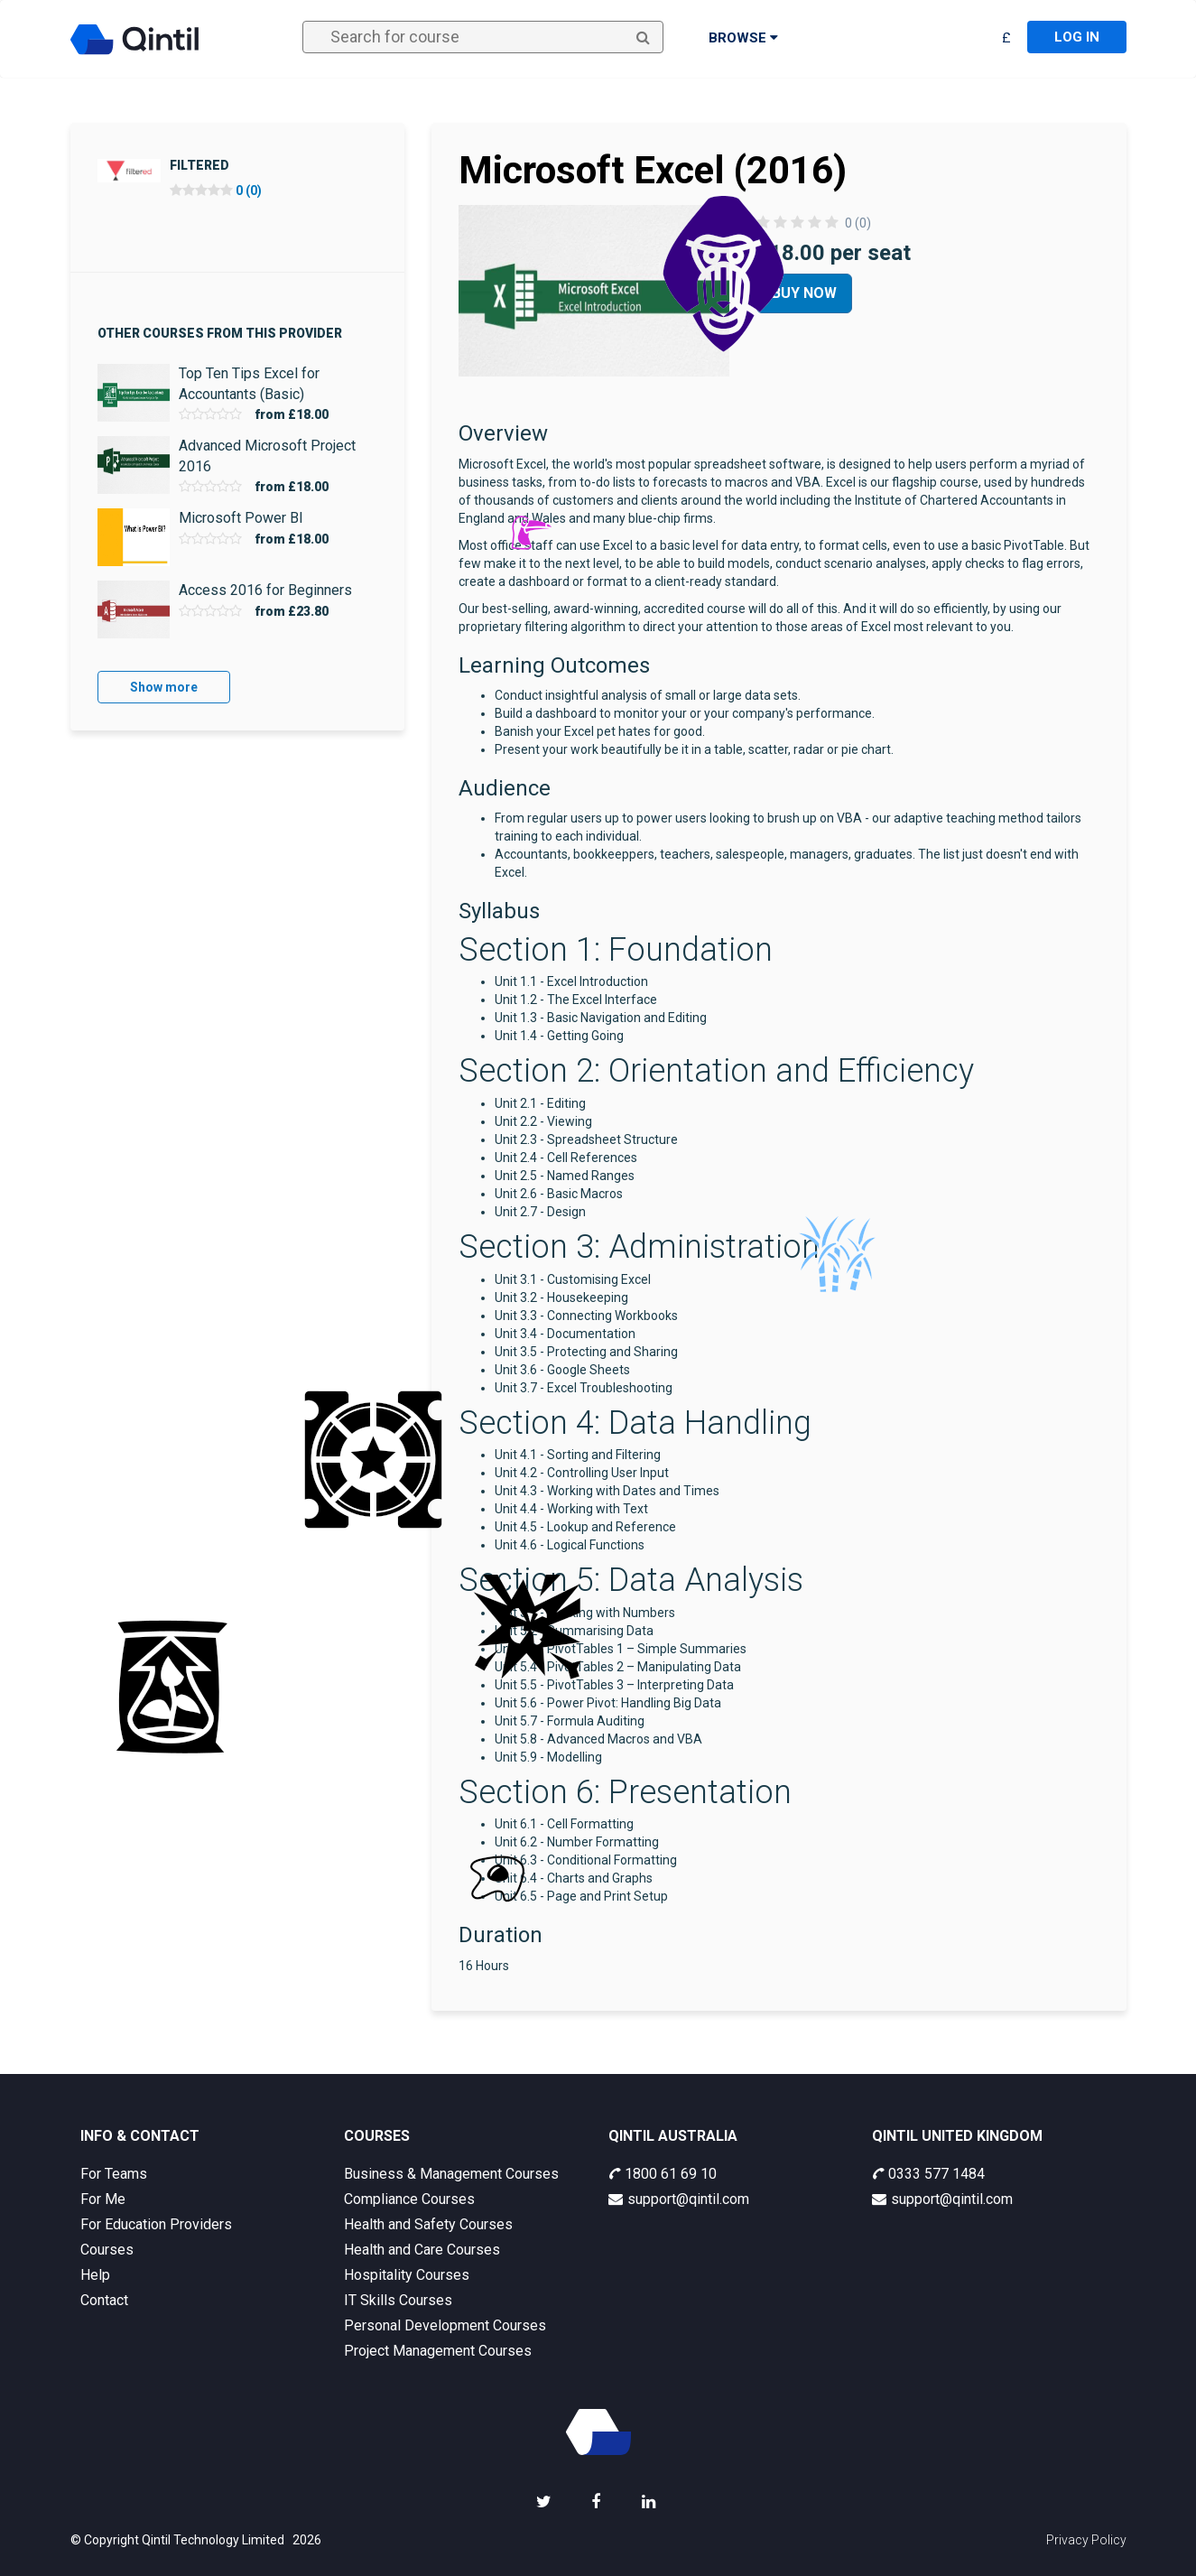  What do you see at coordinates (497, 1876) in the screenshot?
I see `ingredient icon for cooking or recipe apps` at bounding box center [497, 1876].